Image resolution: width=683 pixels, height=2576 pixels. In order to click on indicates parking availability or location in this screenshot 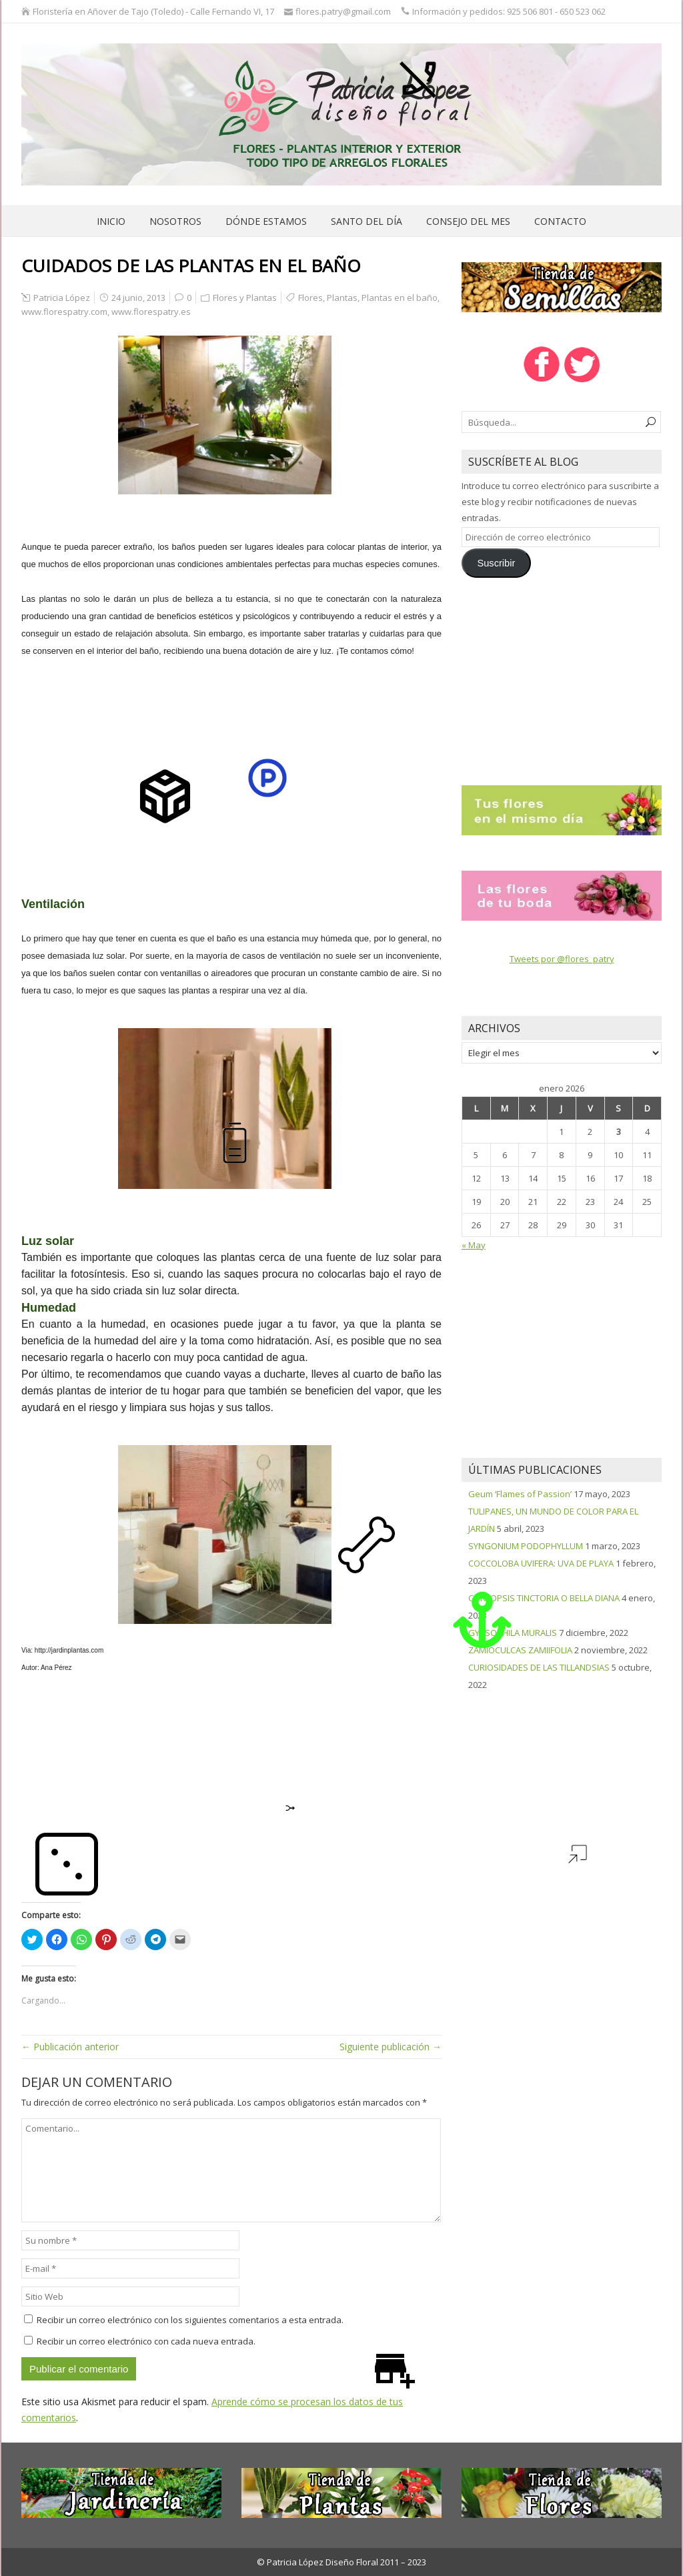, I will do `click(267, 778)`.